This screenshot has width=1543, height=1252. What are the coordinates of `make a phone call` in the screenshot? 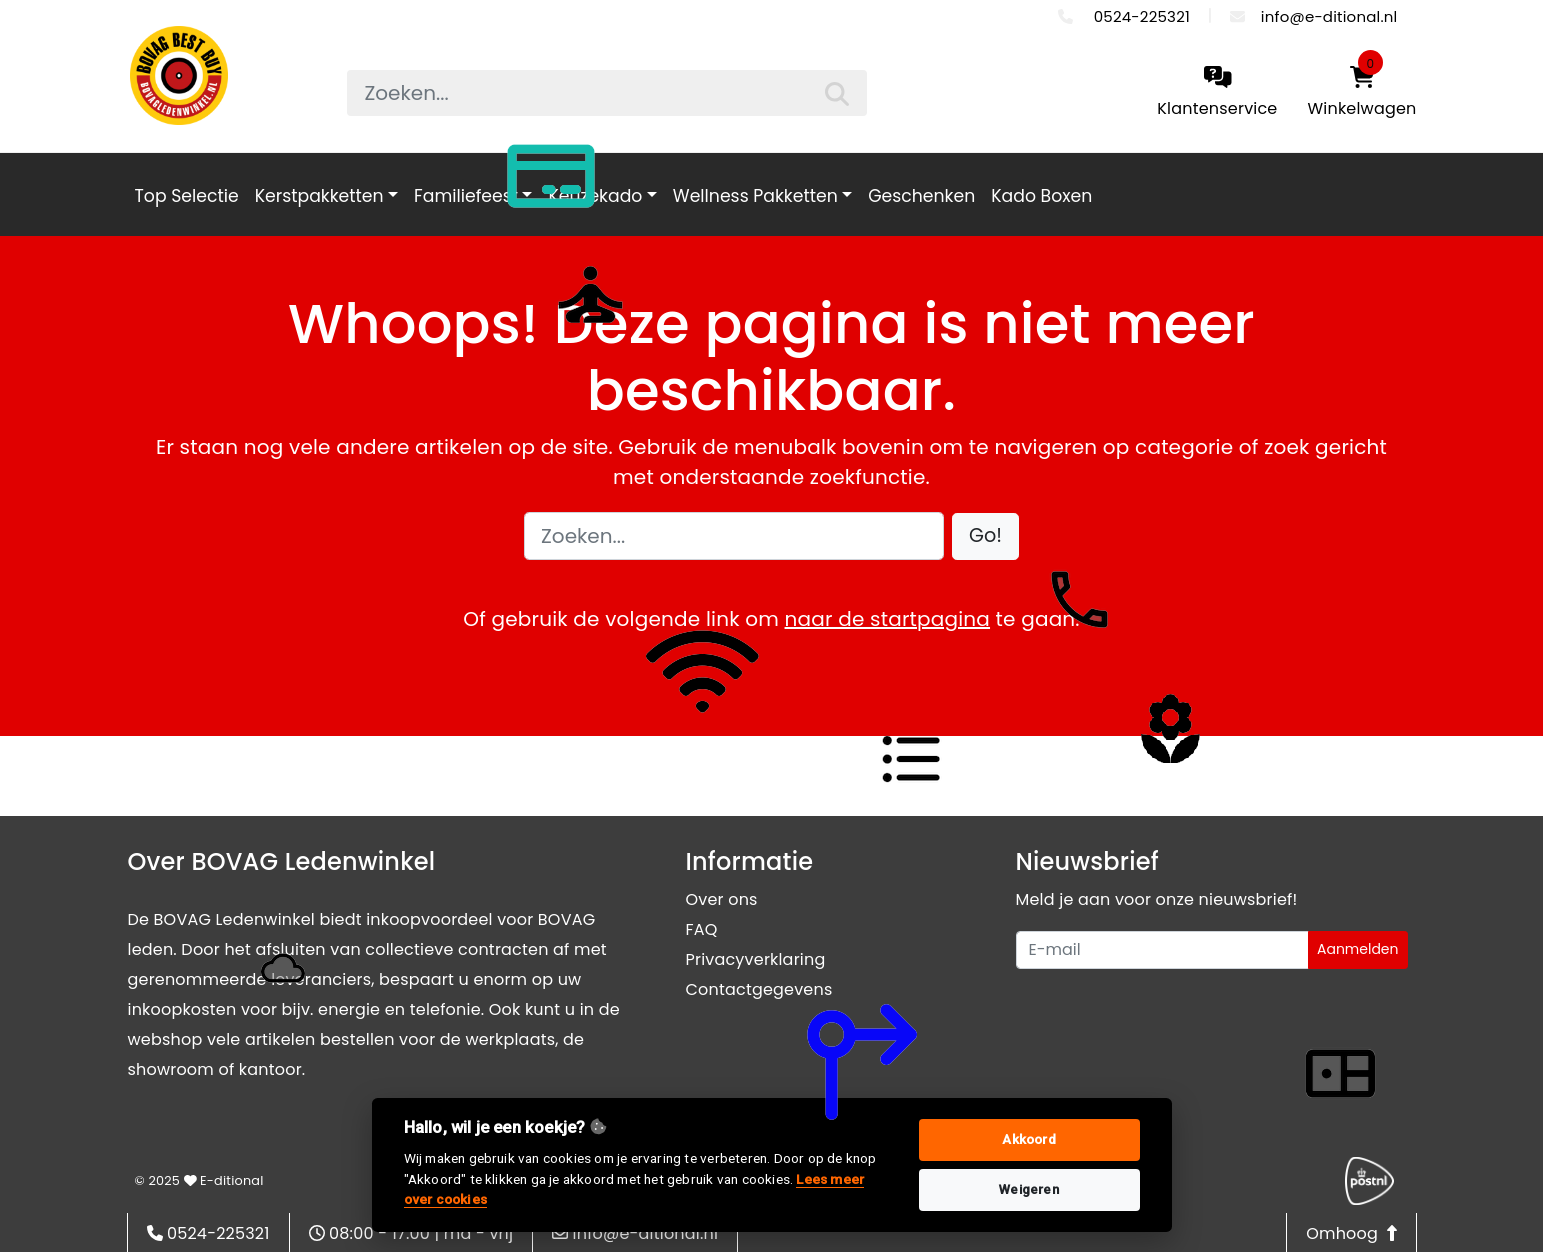 It's located at (1079, 599).